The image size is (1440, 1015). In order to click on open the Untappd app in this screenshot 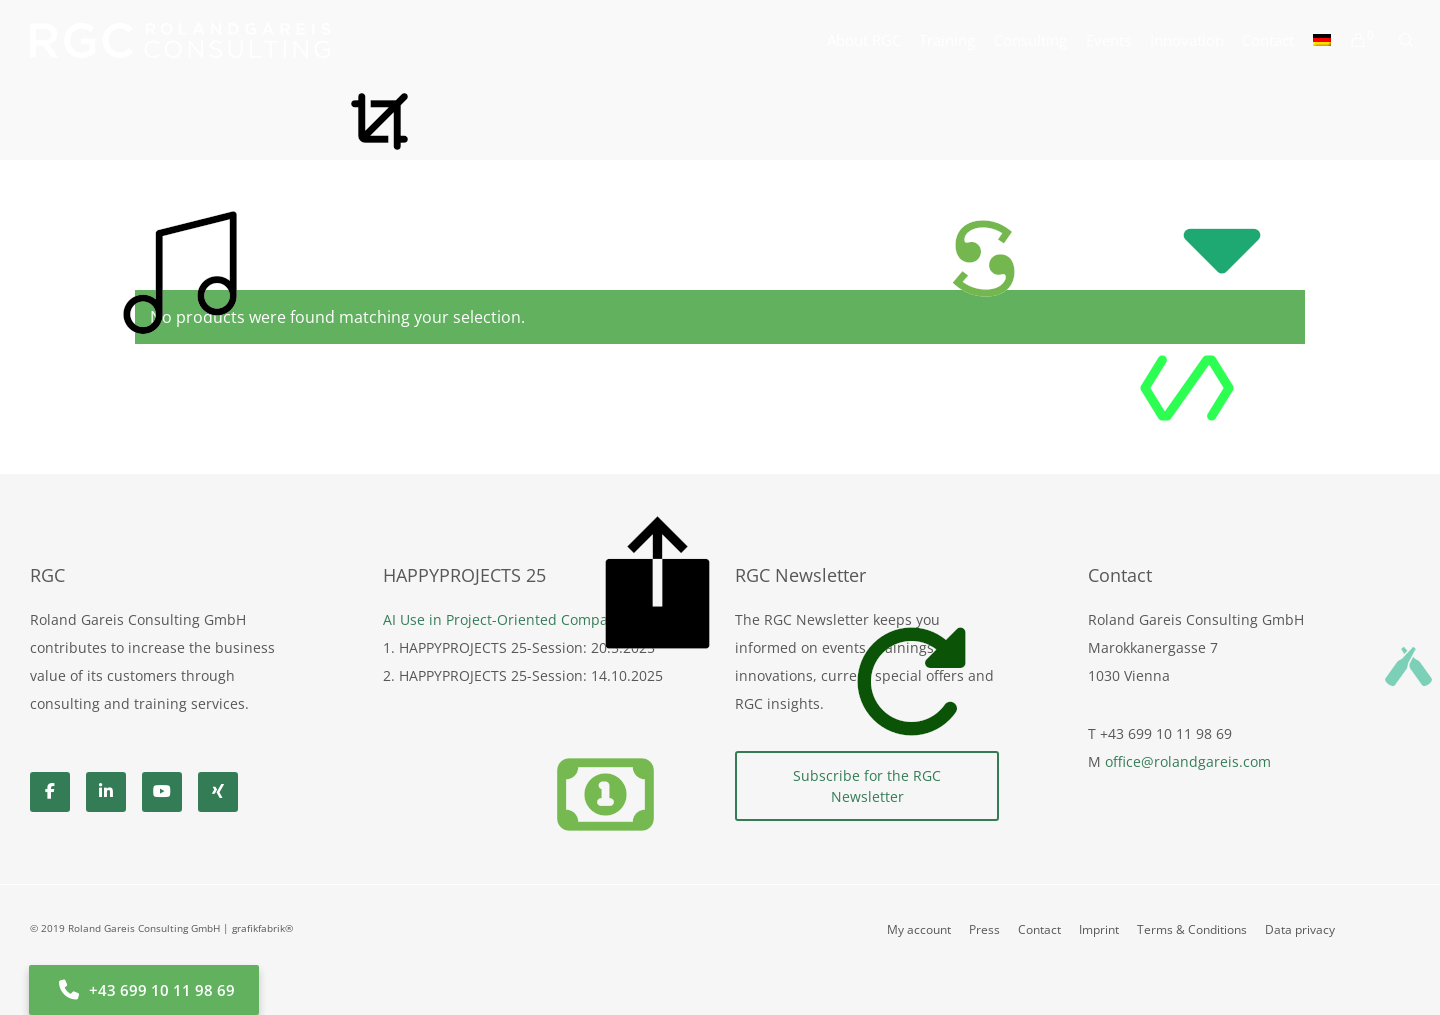, I will do `click(1408, 666)`.